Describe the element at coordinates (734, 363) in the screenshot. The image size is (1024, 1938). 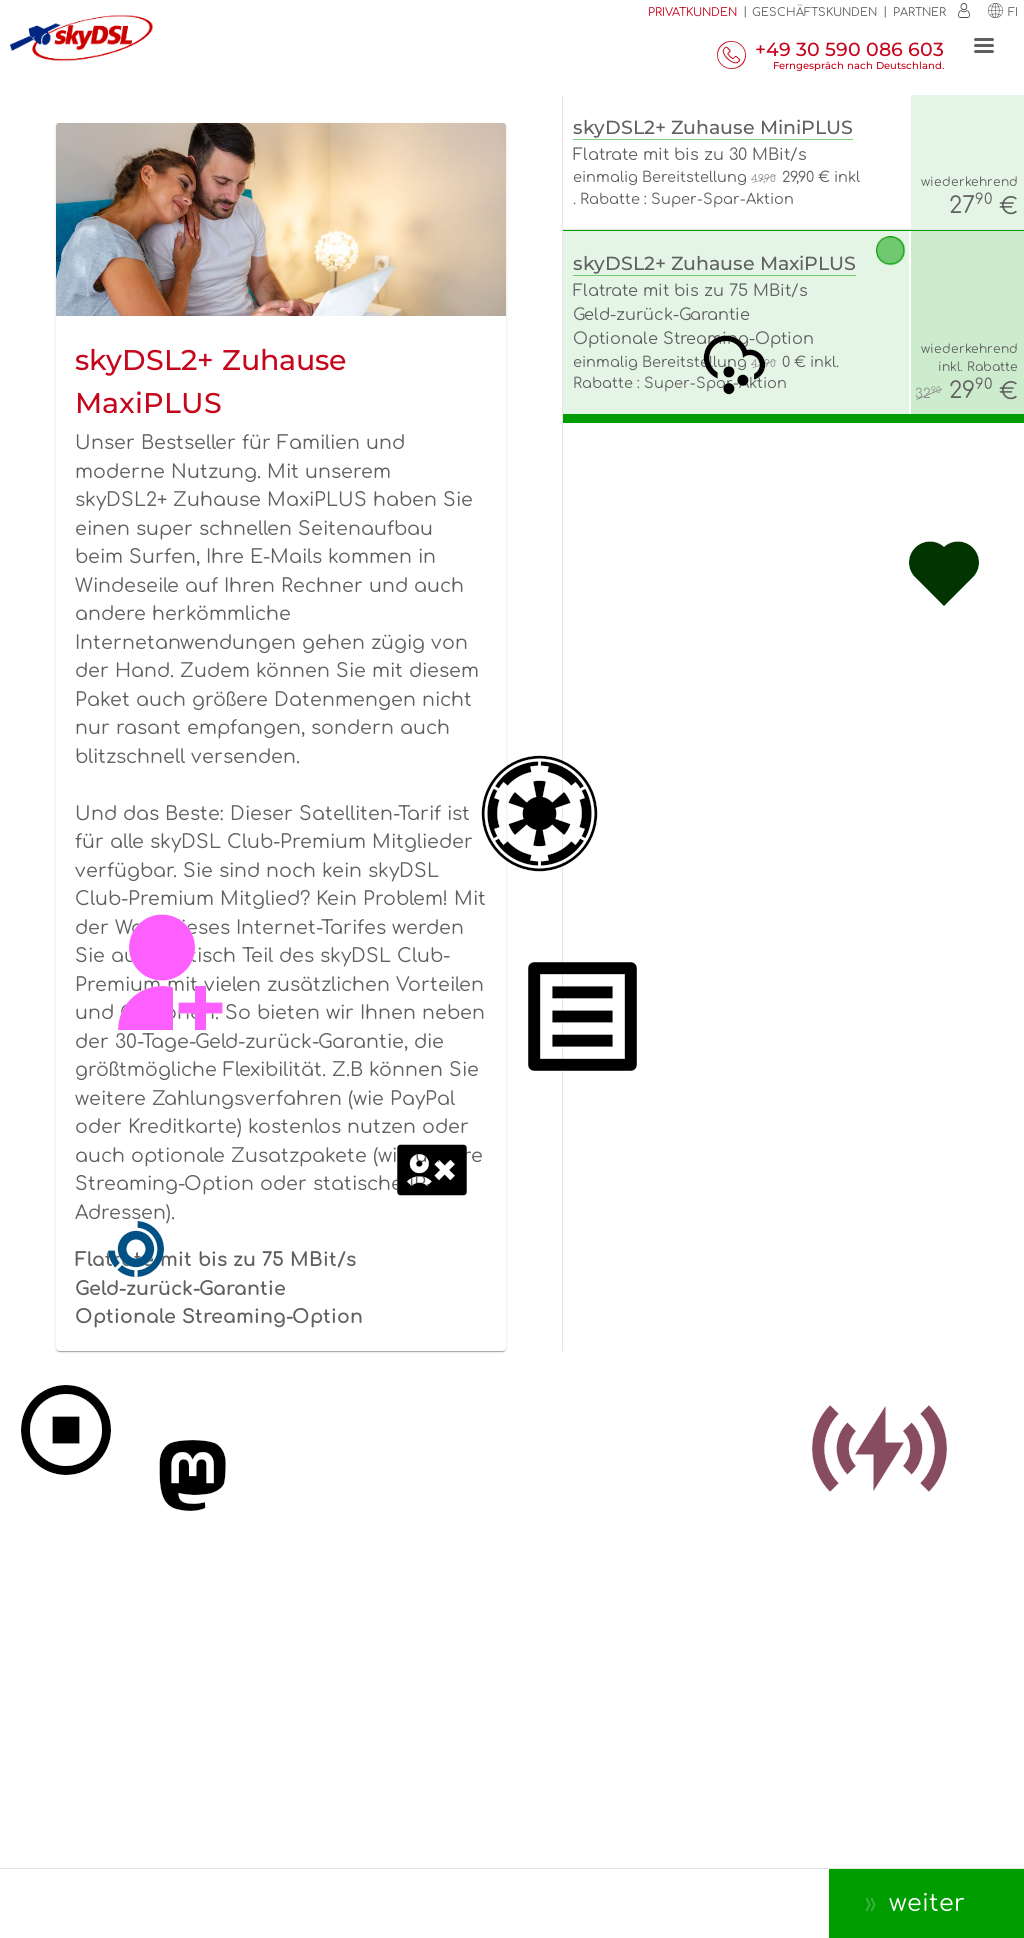
I see `indicates hail weather conditions` at that location.